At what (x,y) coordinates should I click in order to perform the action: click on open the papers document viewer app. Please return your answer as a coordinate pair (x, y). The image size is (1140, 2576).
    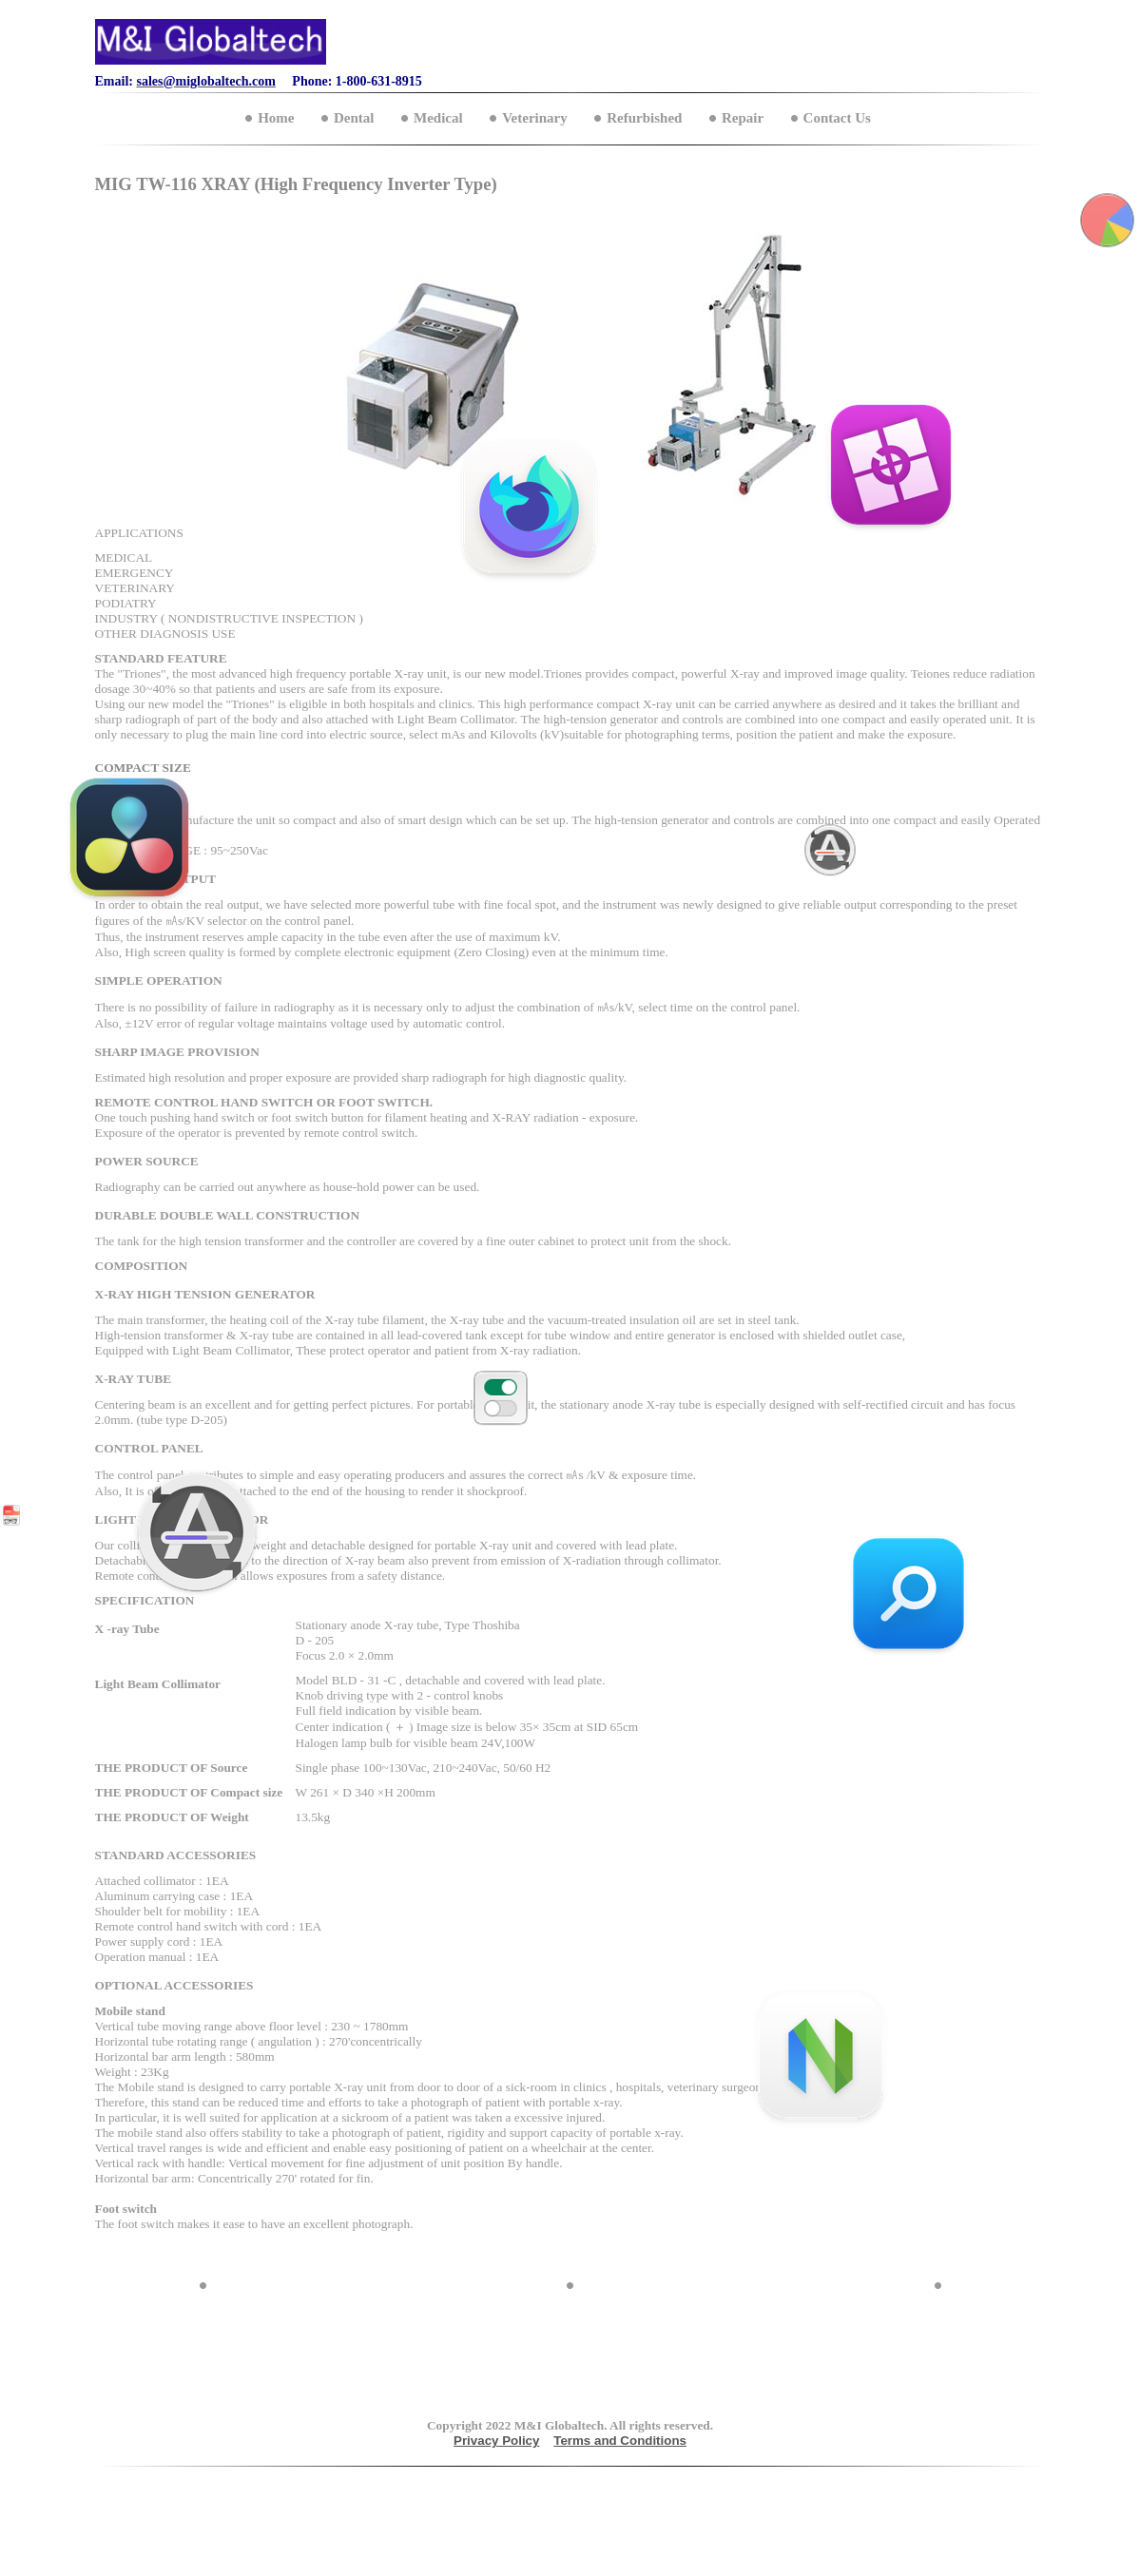
    Looking at the image, I should click on (11, 1515).